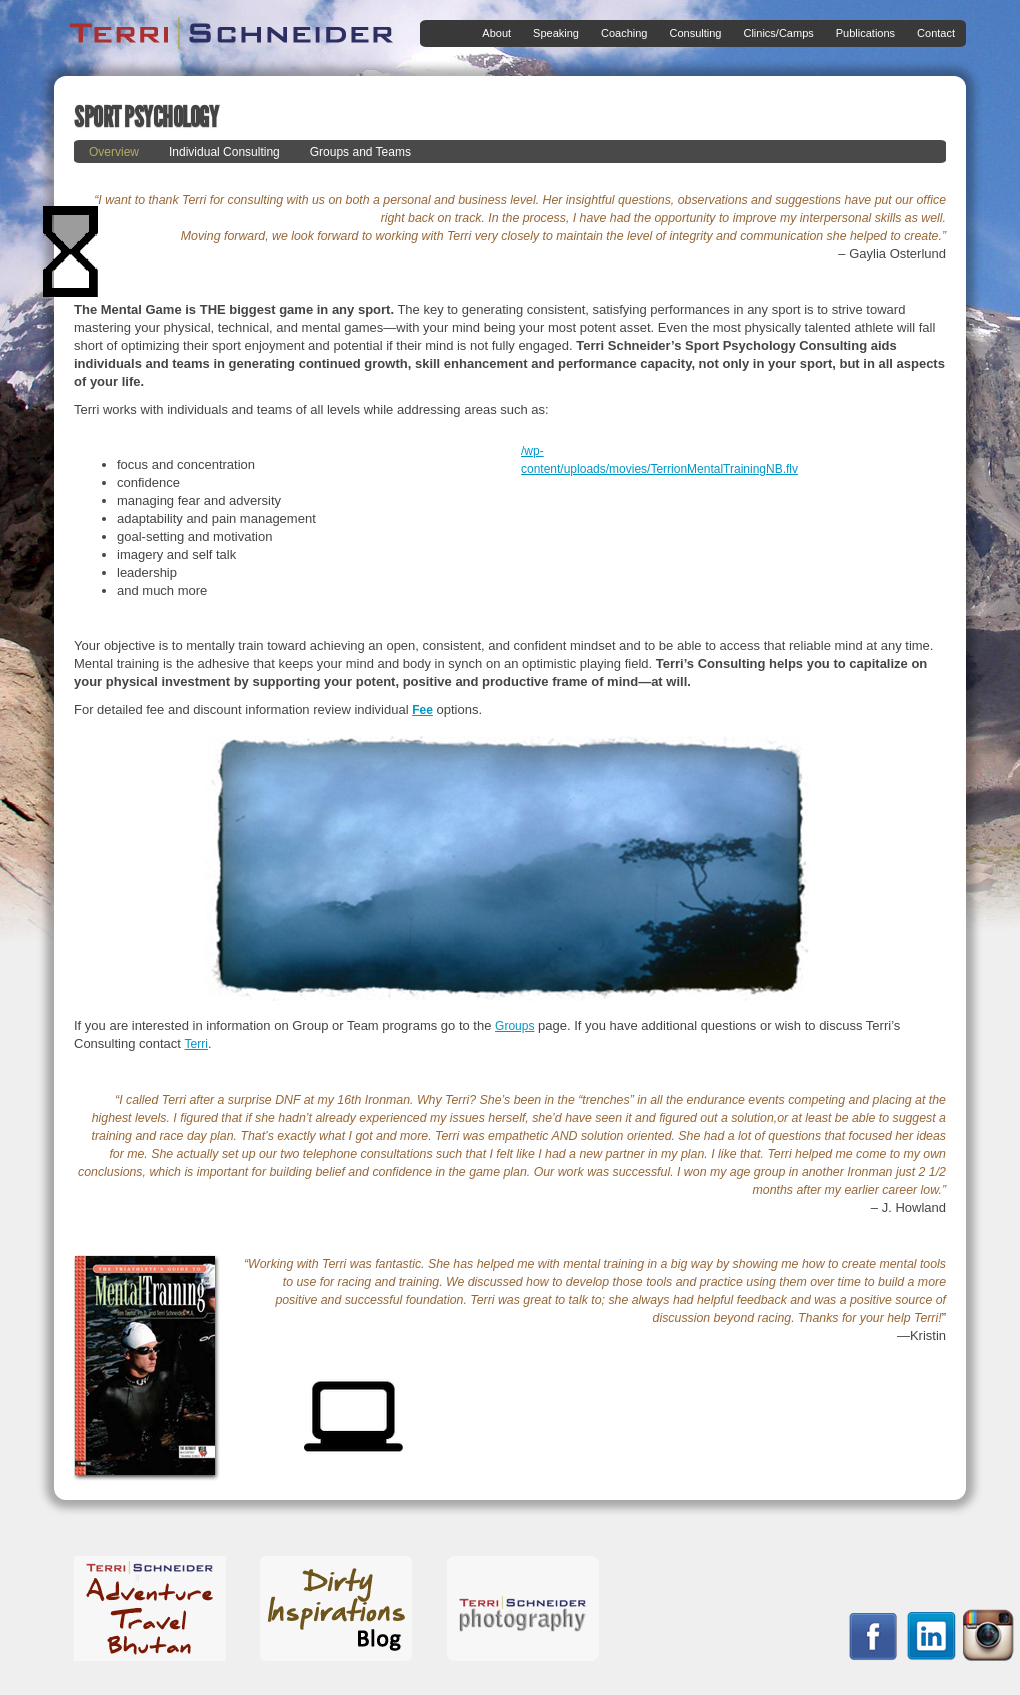  I want to click on access windows laptop settings, so click(353, 1418).